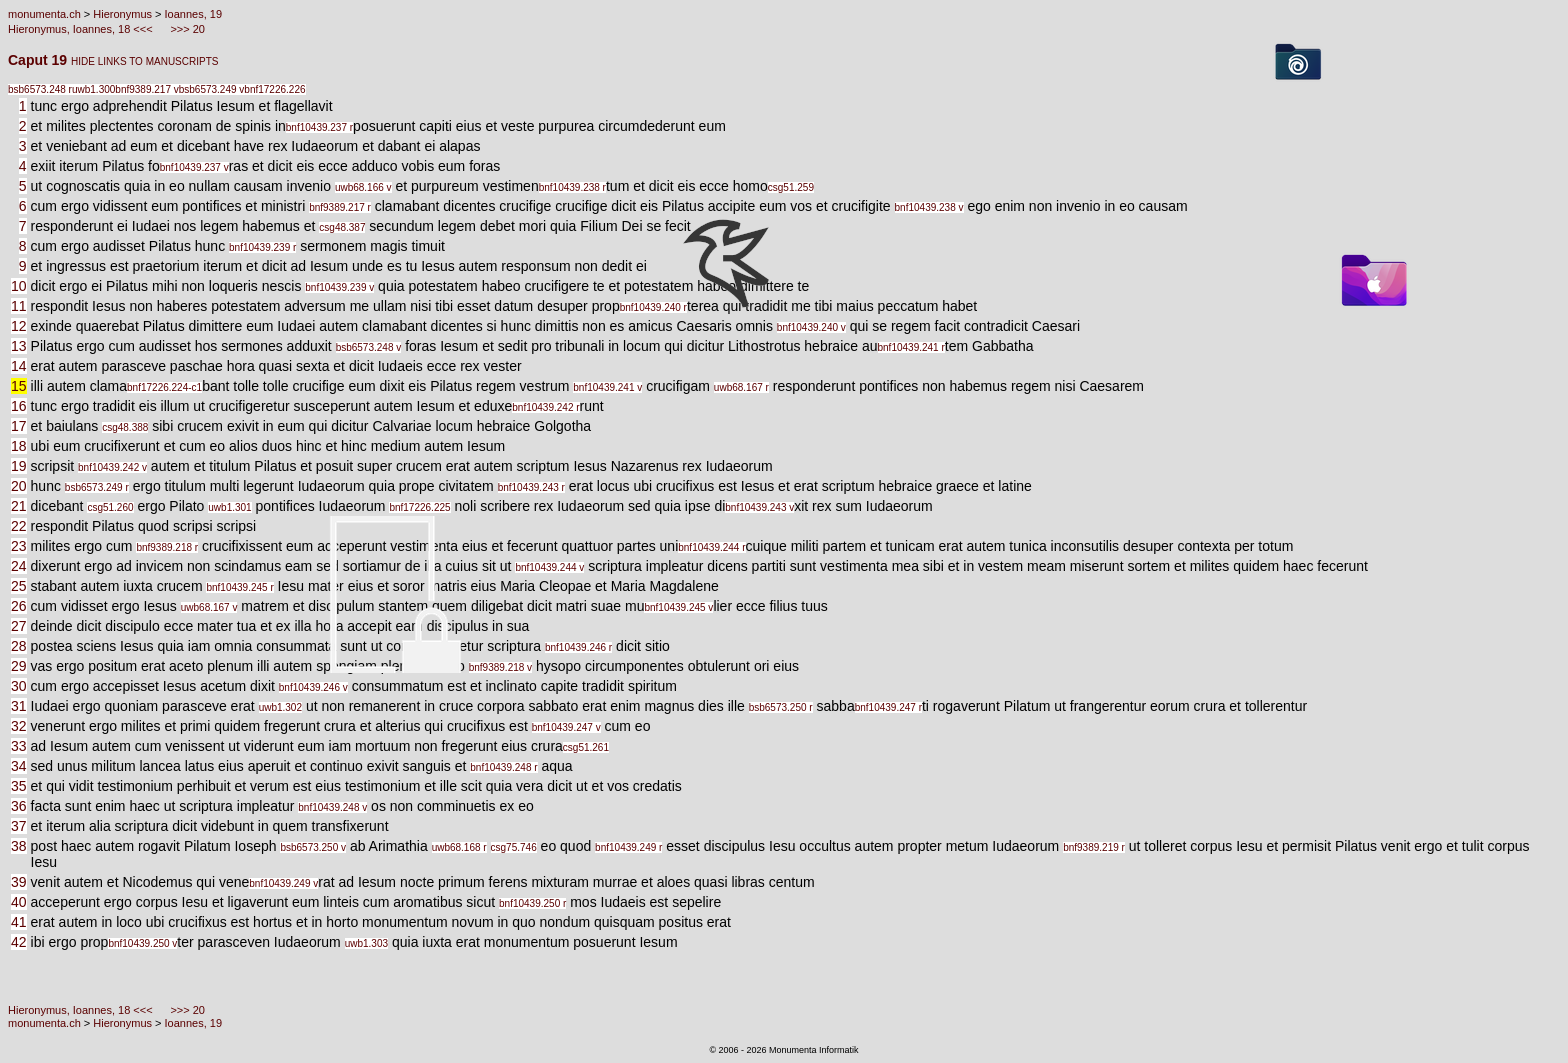  I want to click on open mac os monterey system folder, so click(1374, 282).